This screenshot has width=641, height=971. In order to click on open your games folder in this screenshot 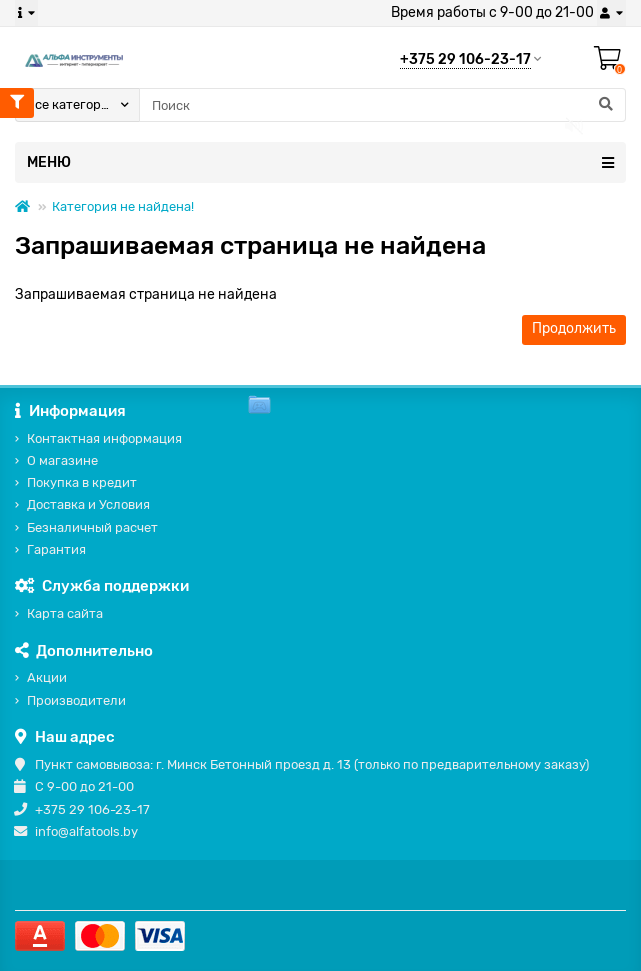, I will do `click(259, 404)`.